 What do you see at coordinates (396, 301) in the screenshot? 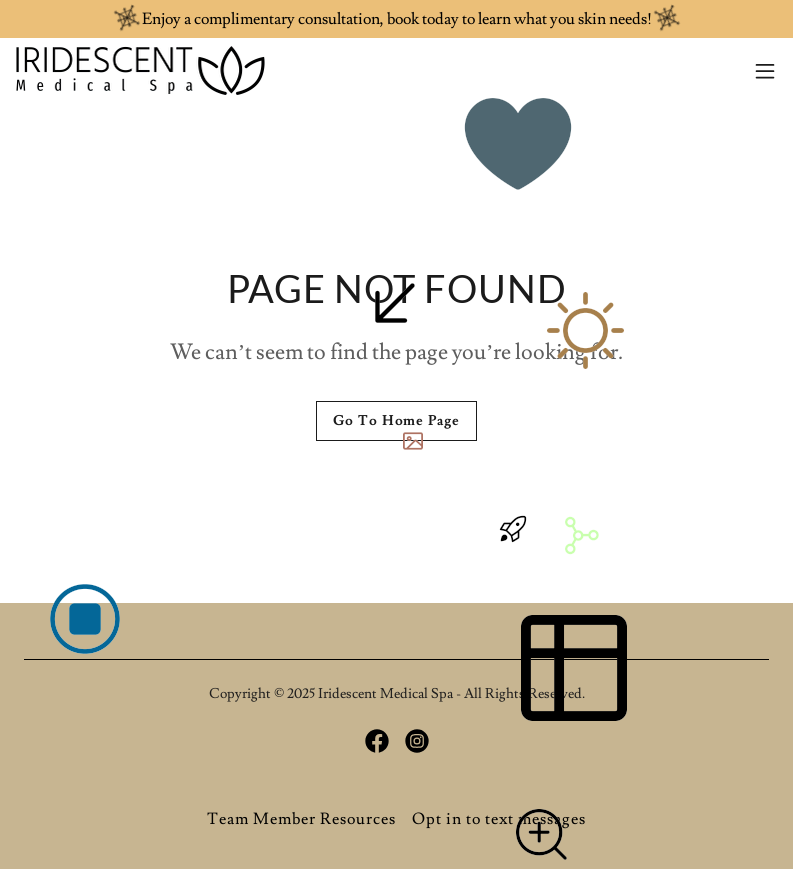
I see `navigate to previous or lower-left content` at bounding box center [396, 301].